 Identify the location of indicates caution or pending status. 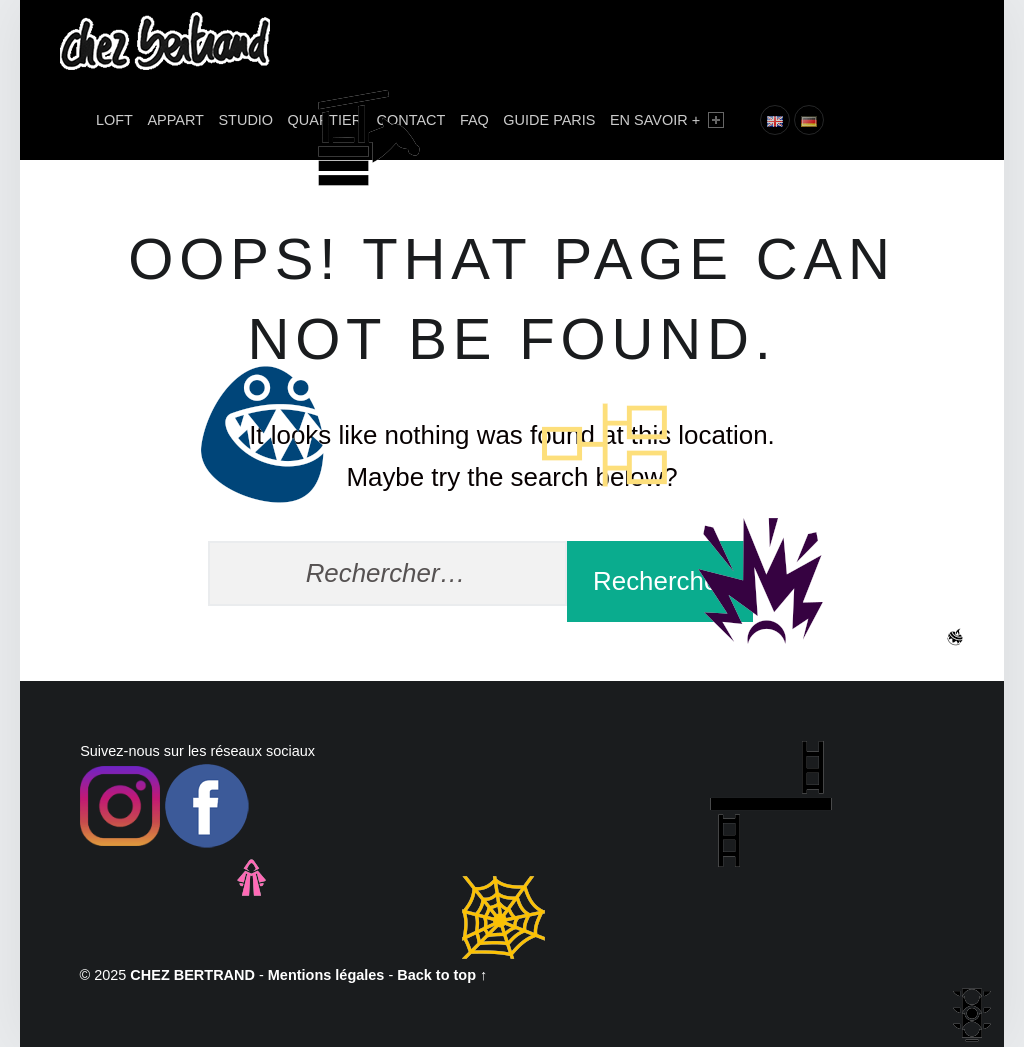
(972, 1015).